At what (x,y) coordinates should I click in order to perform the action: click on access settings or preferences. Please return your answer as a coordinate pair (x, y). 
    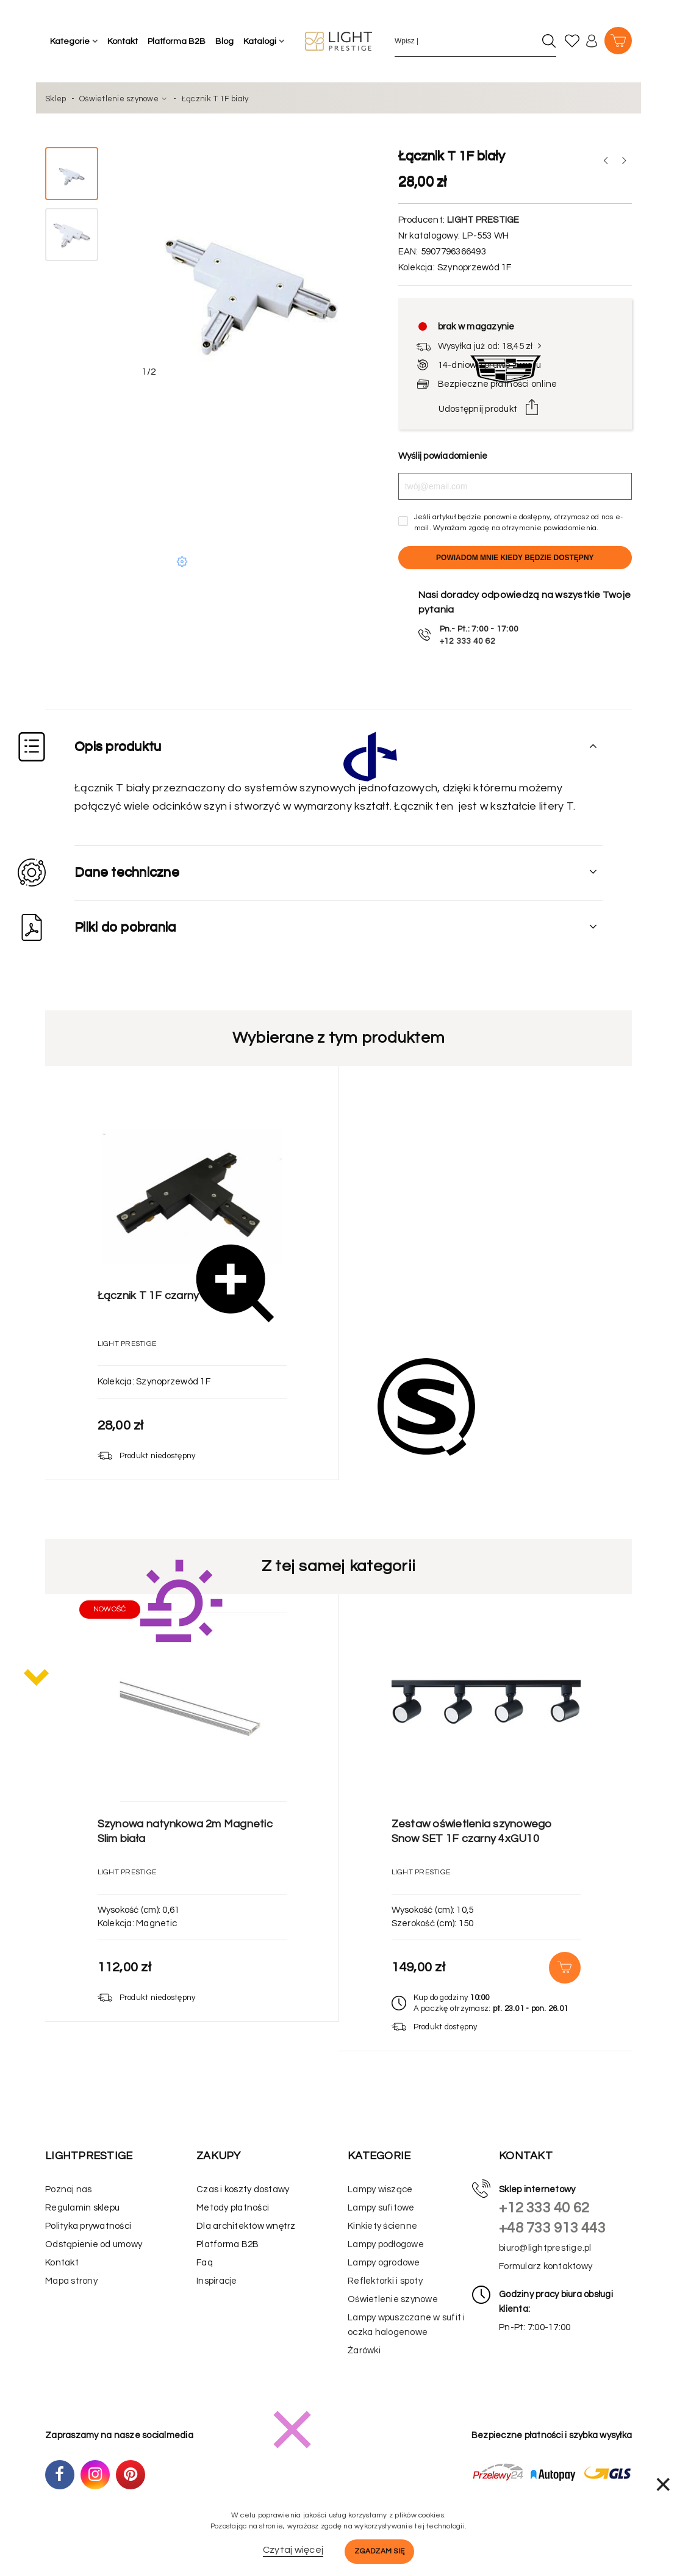
    Looking at the image, I should click on (182, 561).